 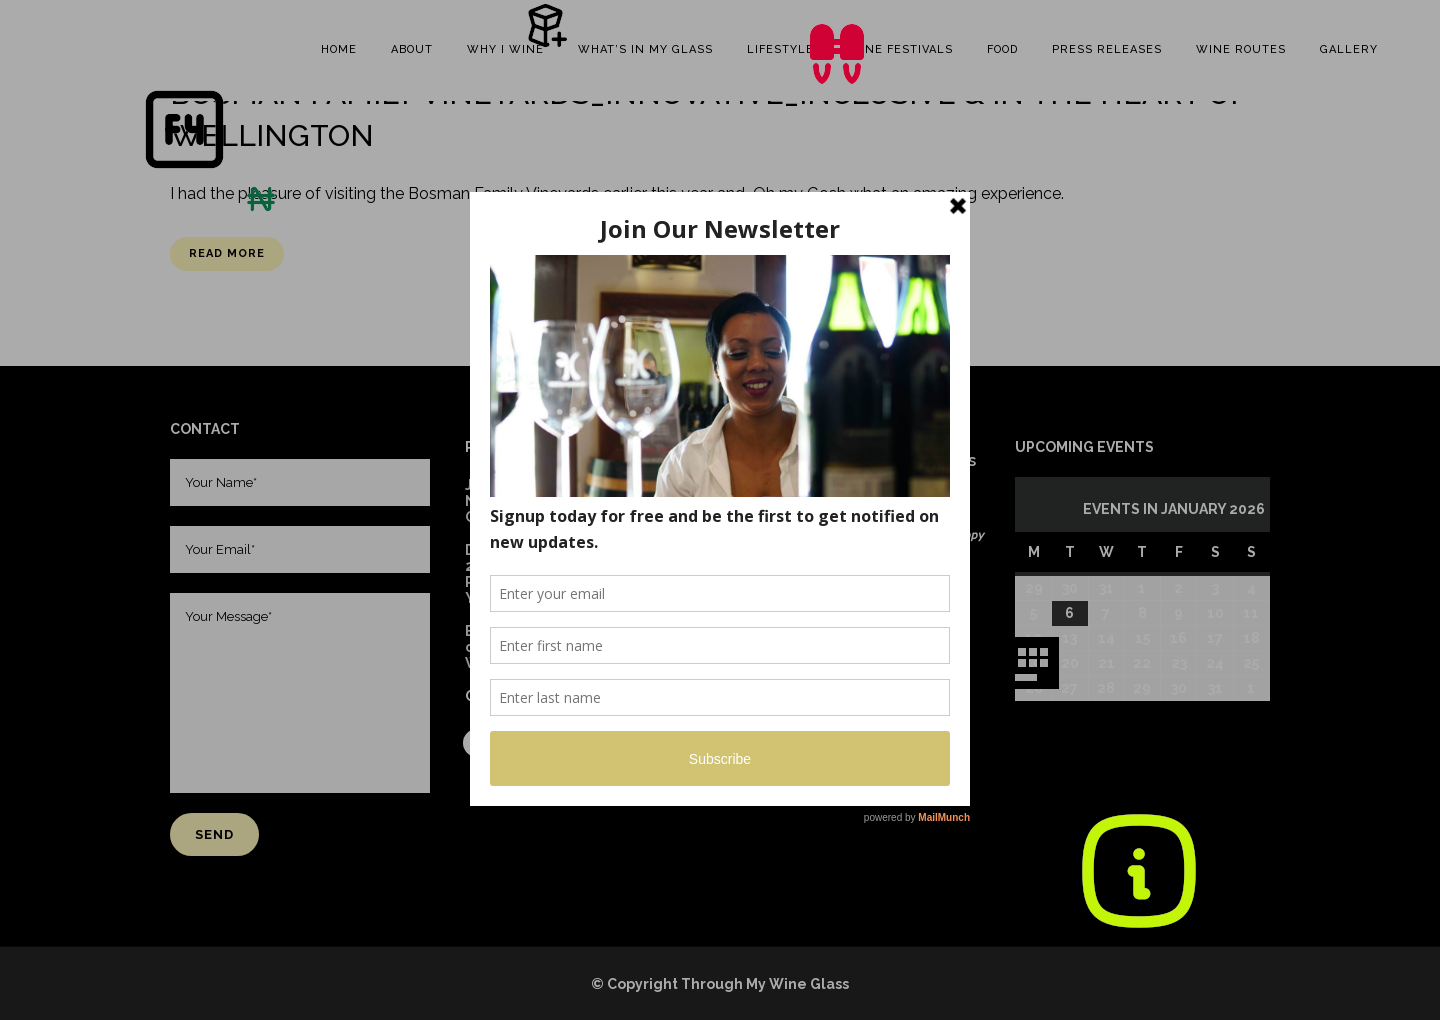 What do you see at coordinates (1022, 663) in the screenshot?
I see `open the on-screen keyboard` at bounding box center [1022, 663].